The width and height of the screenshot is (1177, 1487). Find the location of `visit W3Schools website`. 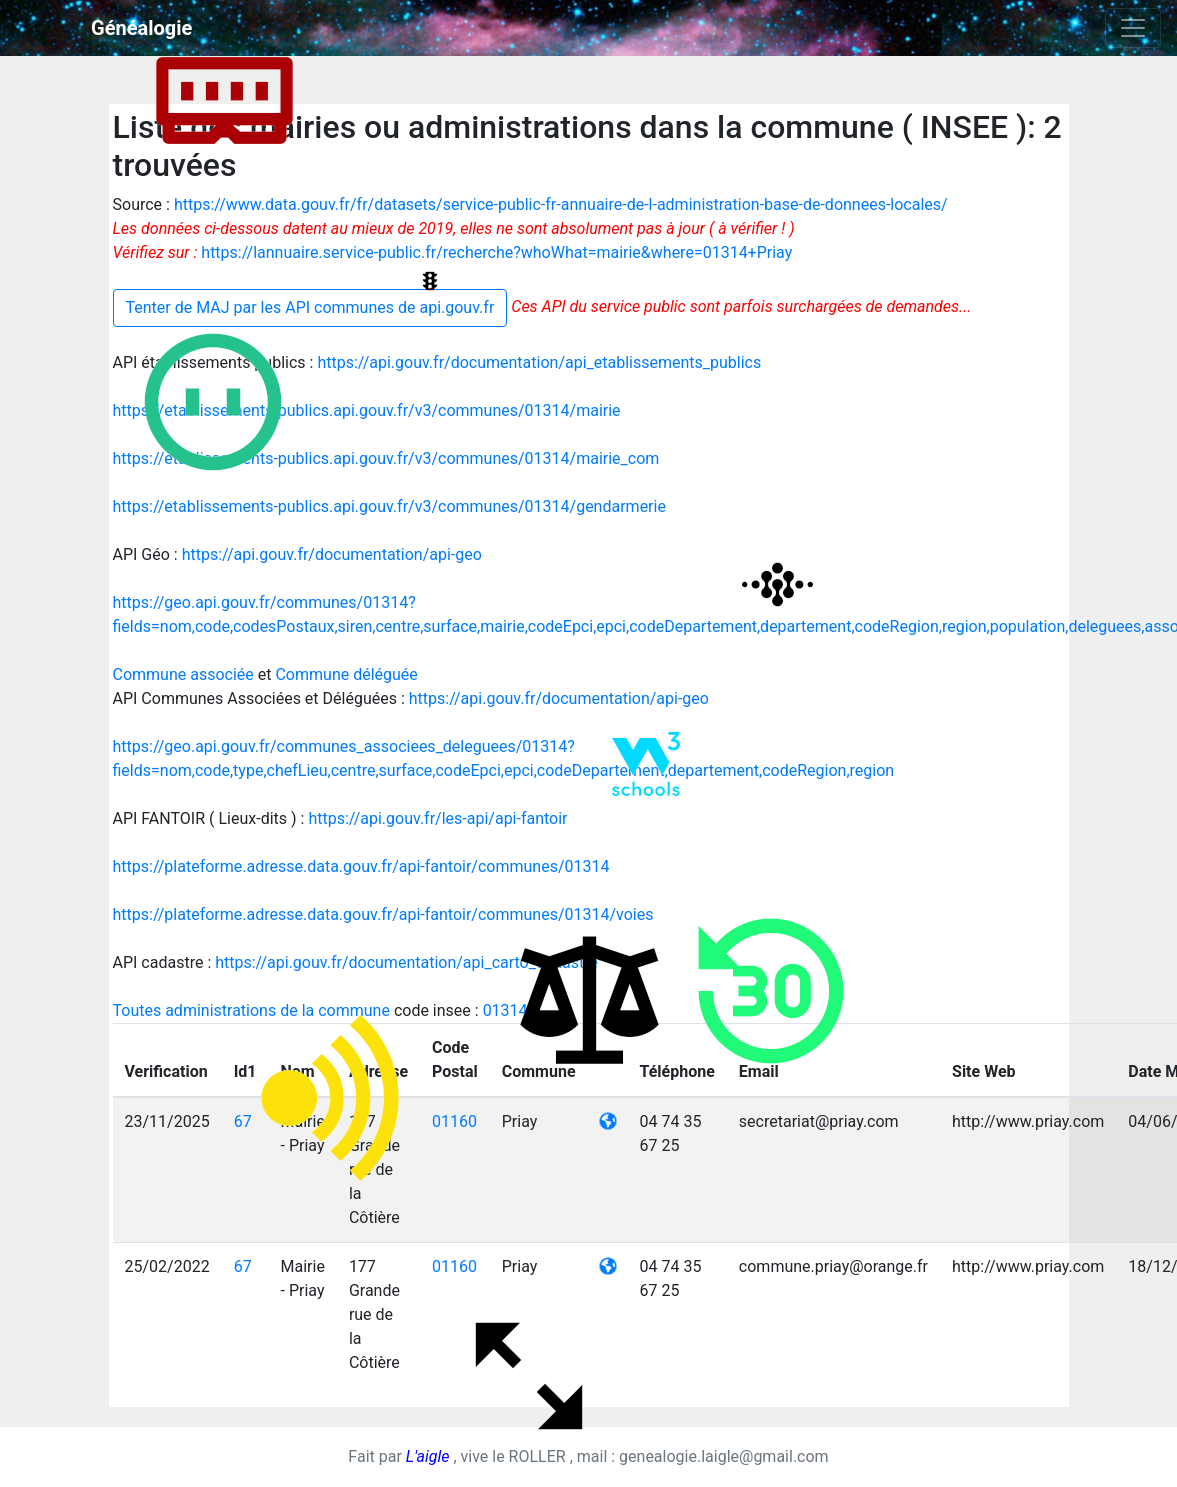

visit W3Schools website is located at coordinates (646, 764).